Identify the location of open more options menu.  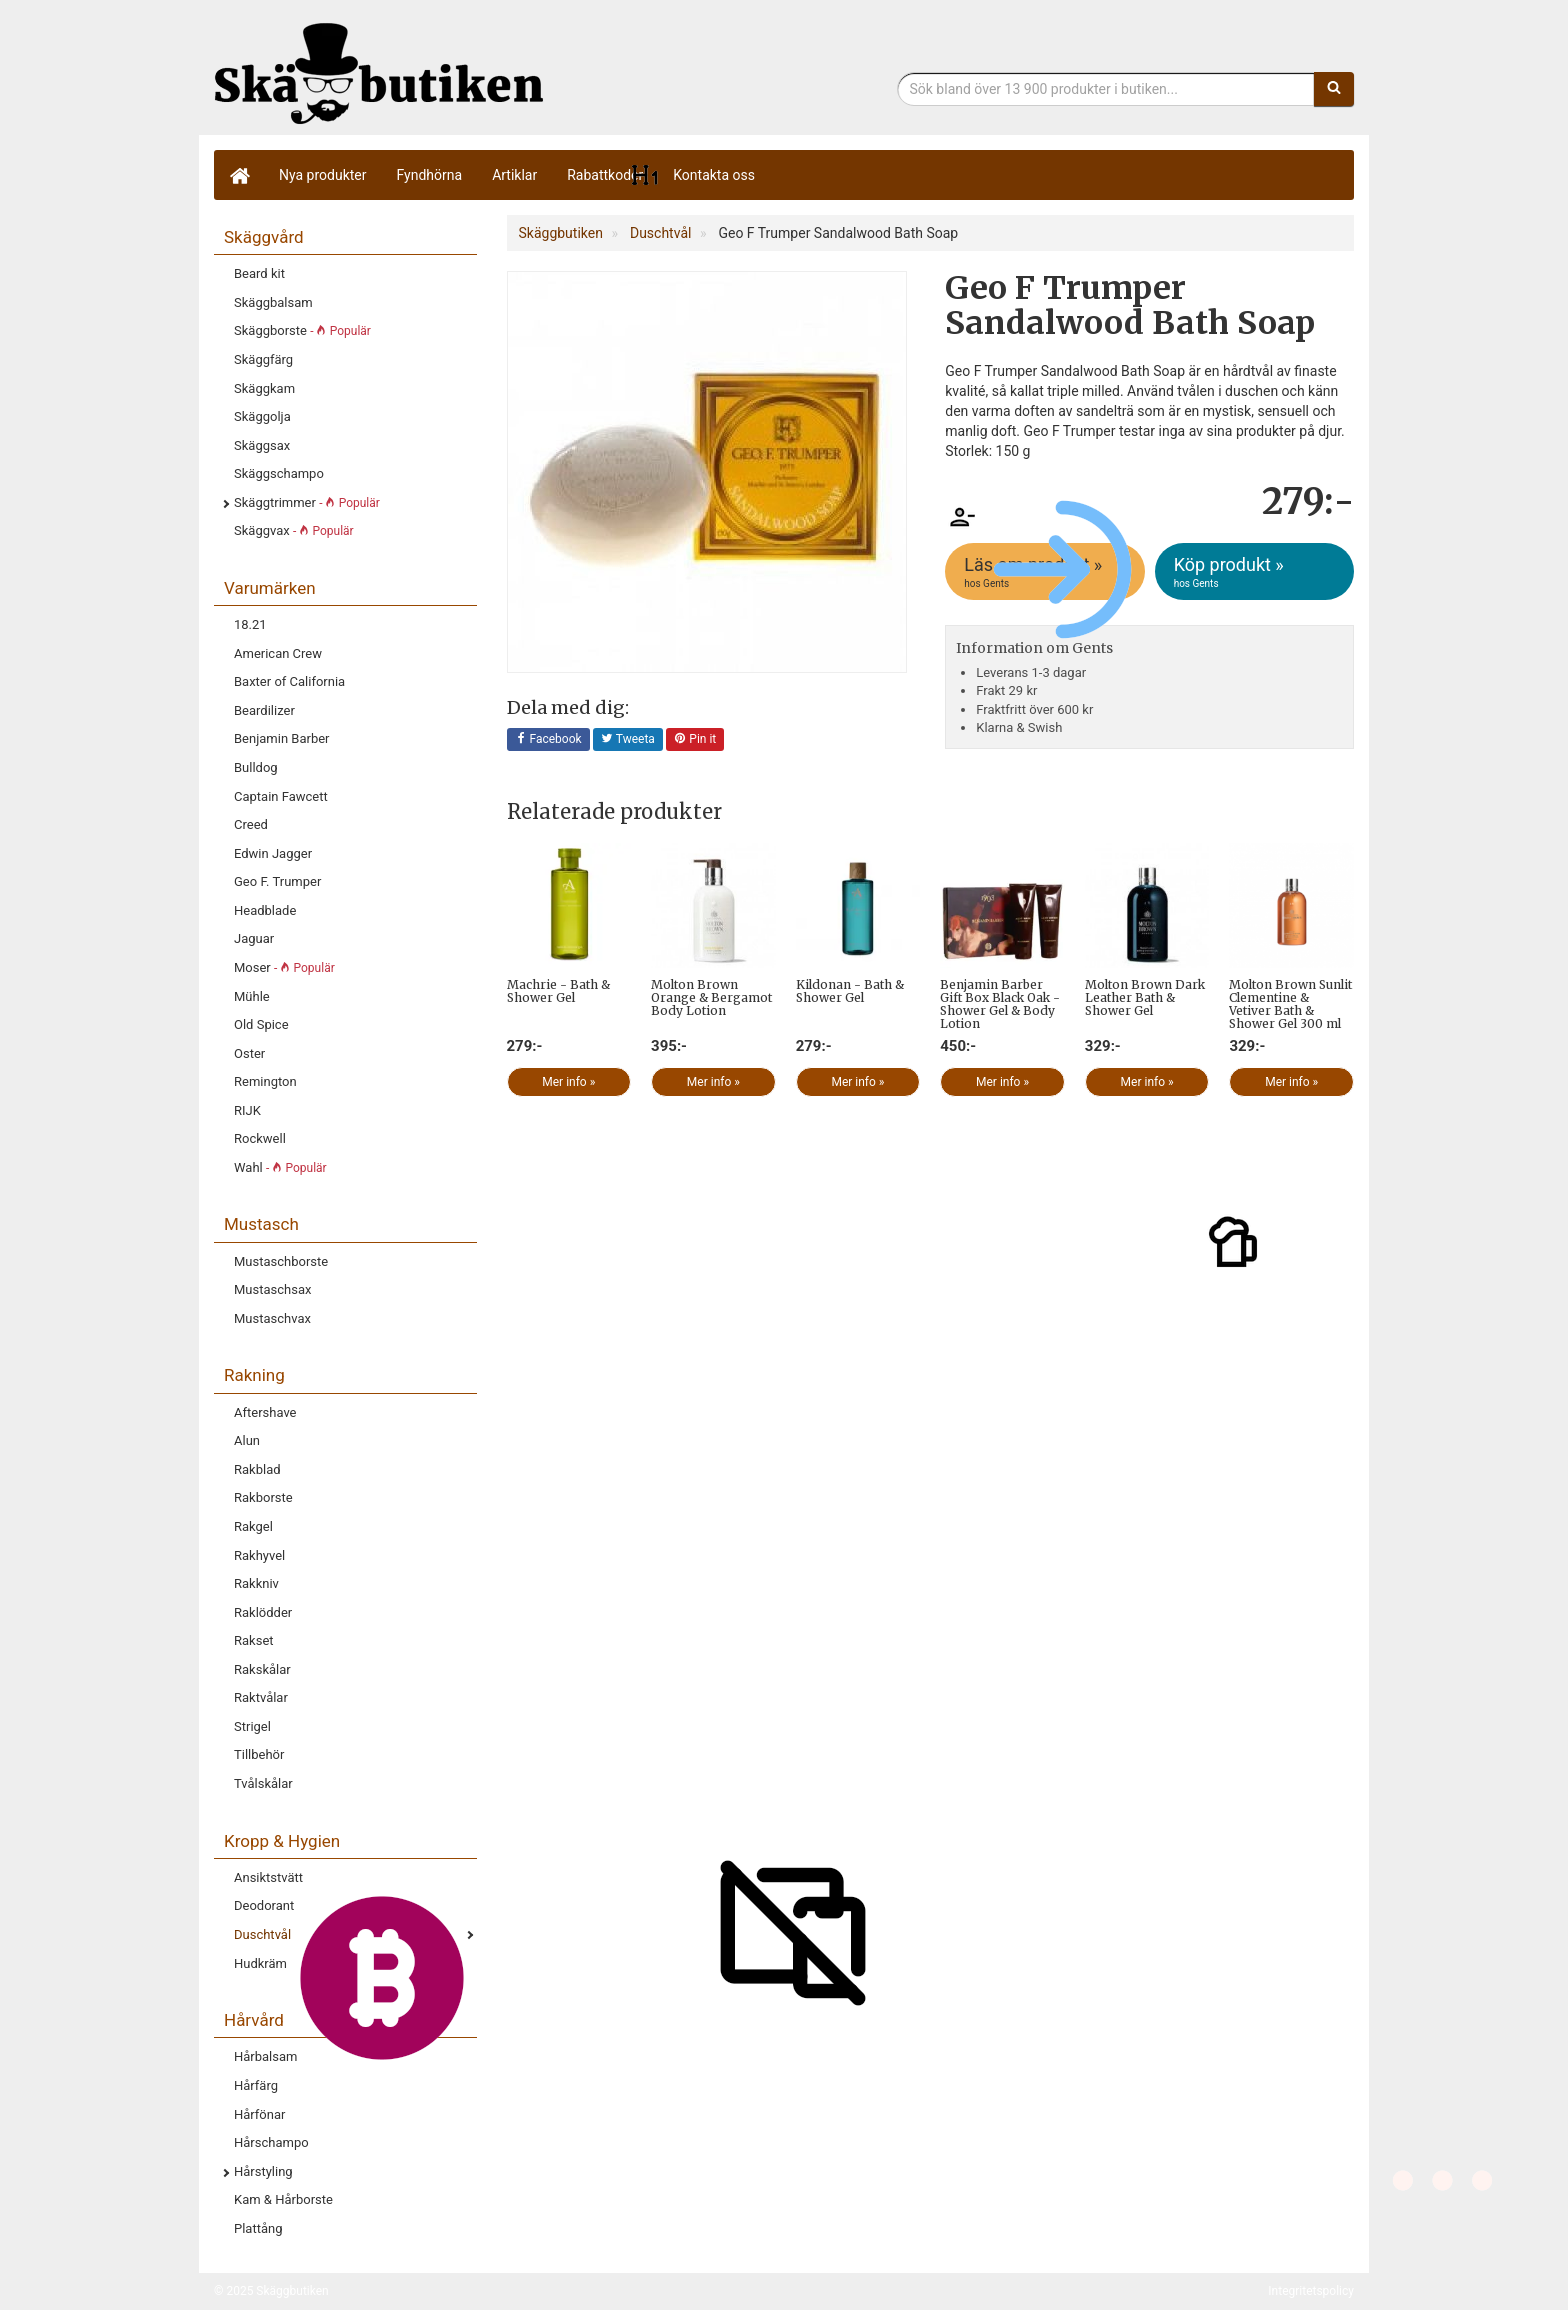
(1442, 2180).